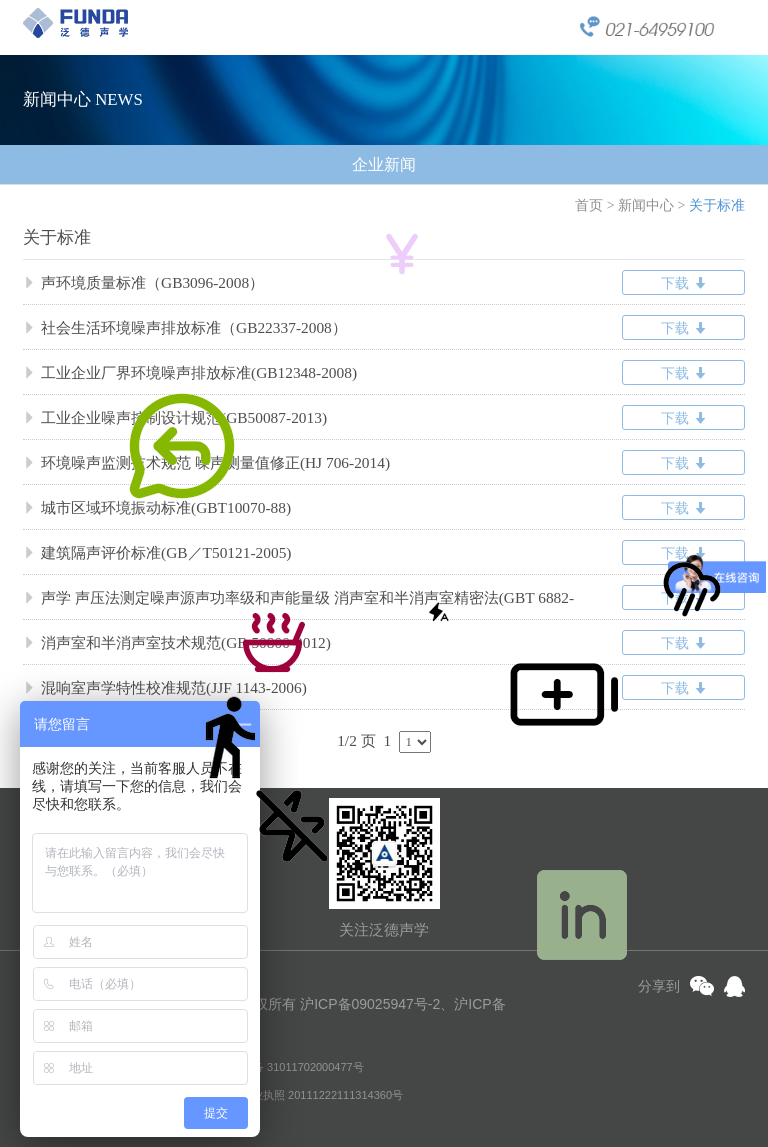 This screenshot has height=1147, width=768. Describe the element at coordinates (182, 446) in the screenshot. I see `reply to a message` at that location.